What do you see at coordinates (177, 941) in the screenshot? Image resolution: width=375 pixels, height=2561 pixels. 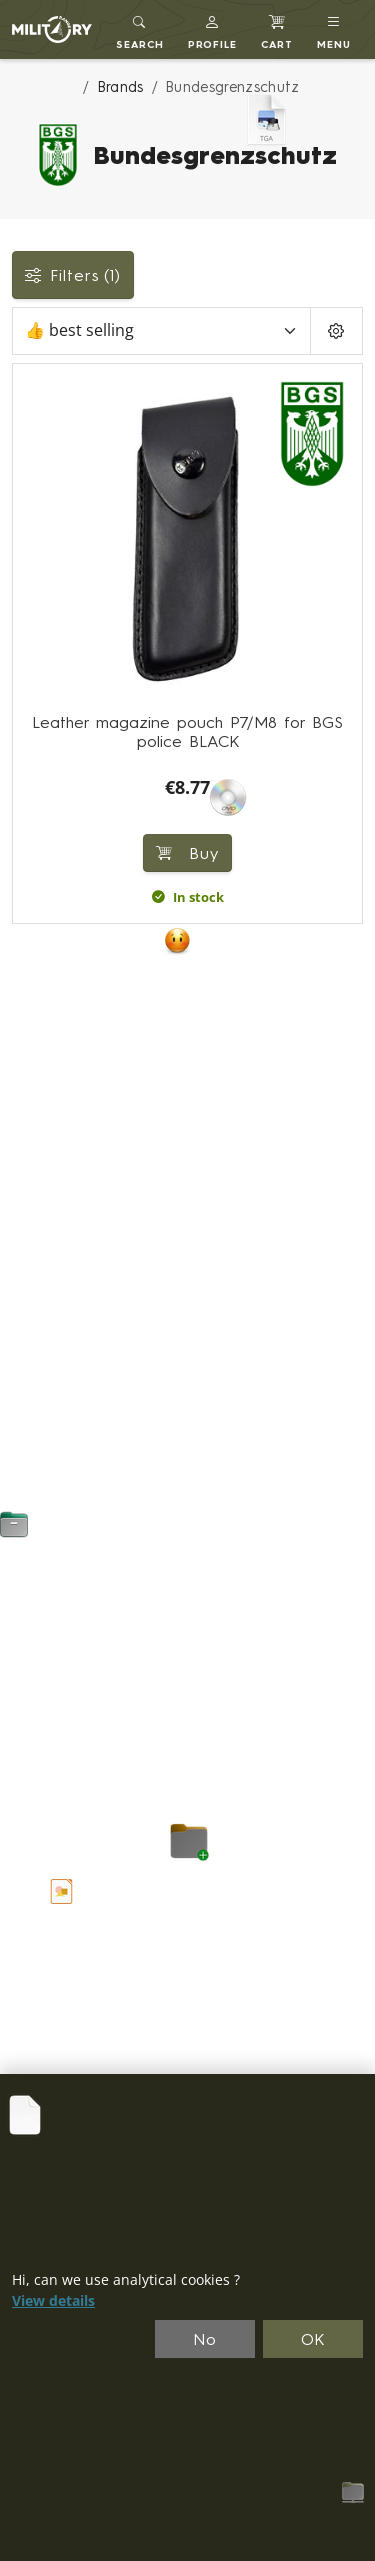 I see `indicates embarrassment or awkwardness in a message` at bounding box center [177, 941].